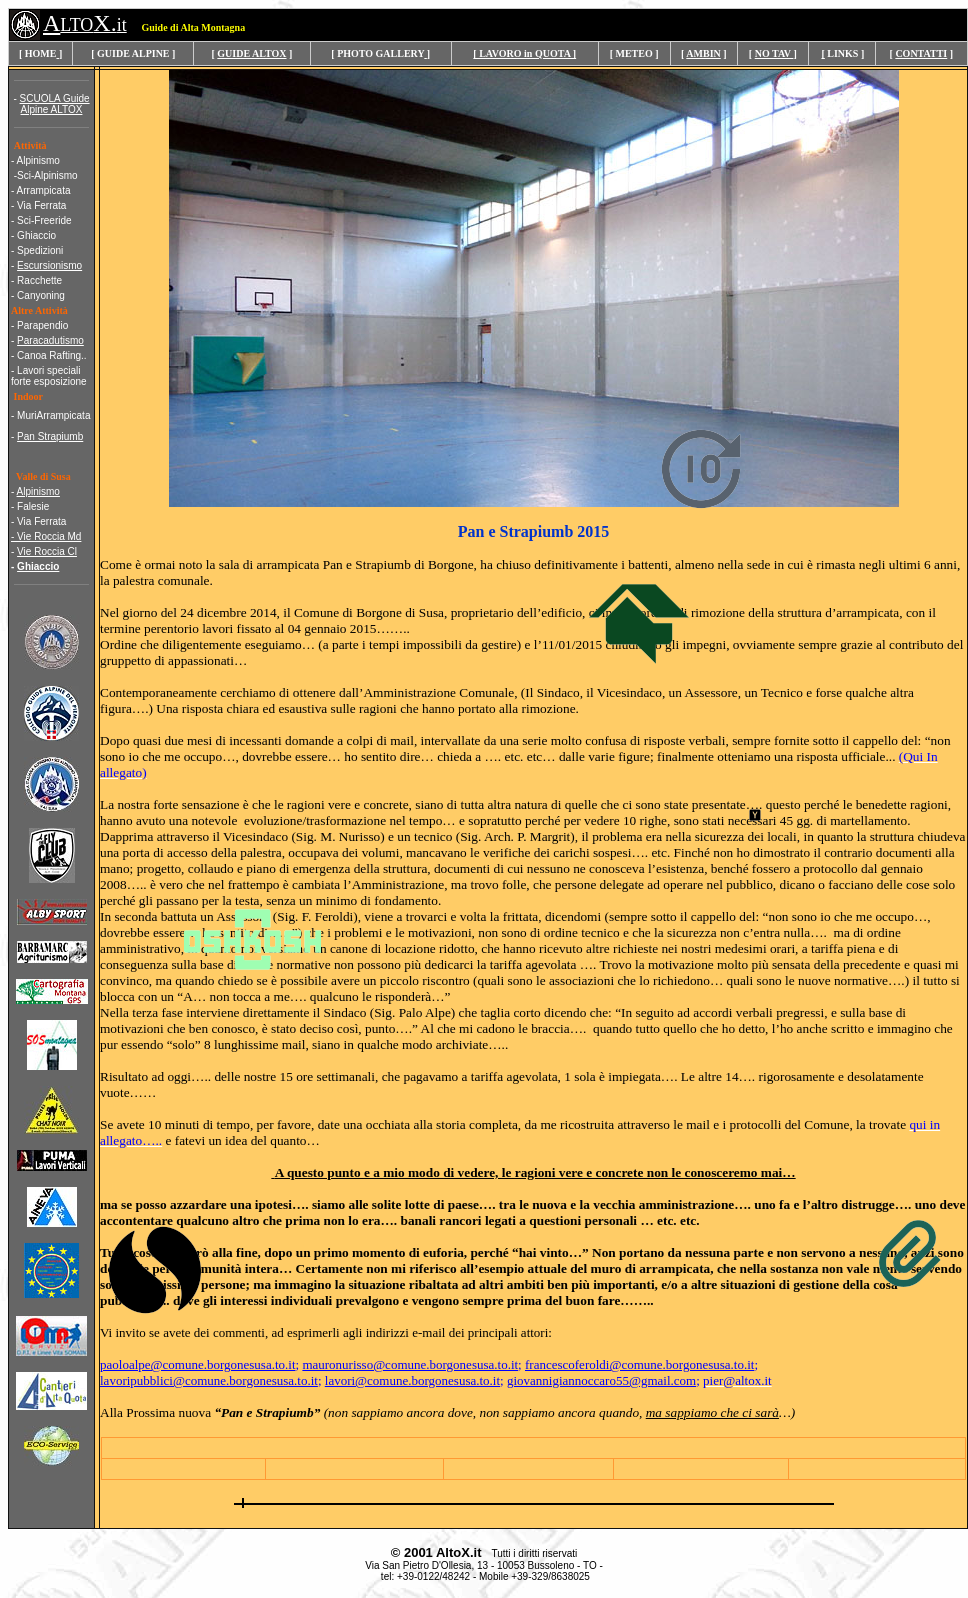  Describe the element at coordinates (639, 624) in the screenshot. I see `open the HomeAdvisor app` at that location.